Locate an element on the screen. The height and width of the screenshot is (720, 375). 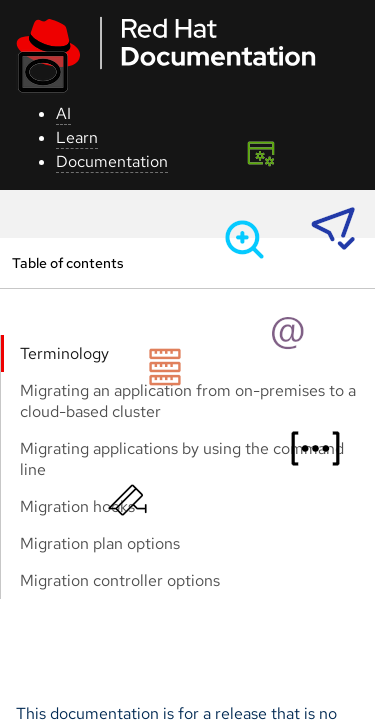
wrap selected code with a snippet or block is located at coordinates (315, 448).